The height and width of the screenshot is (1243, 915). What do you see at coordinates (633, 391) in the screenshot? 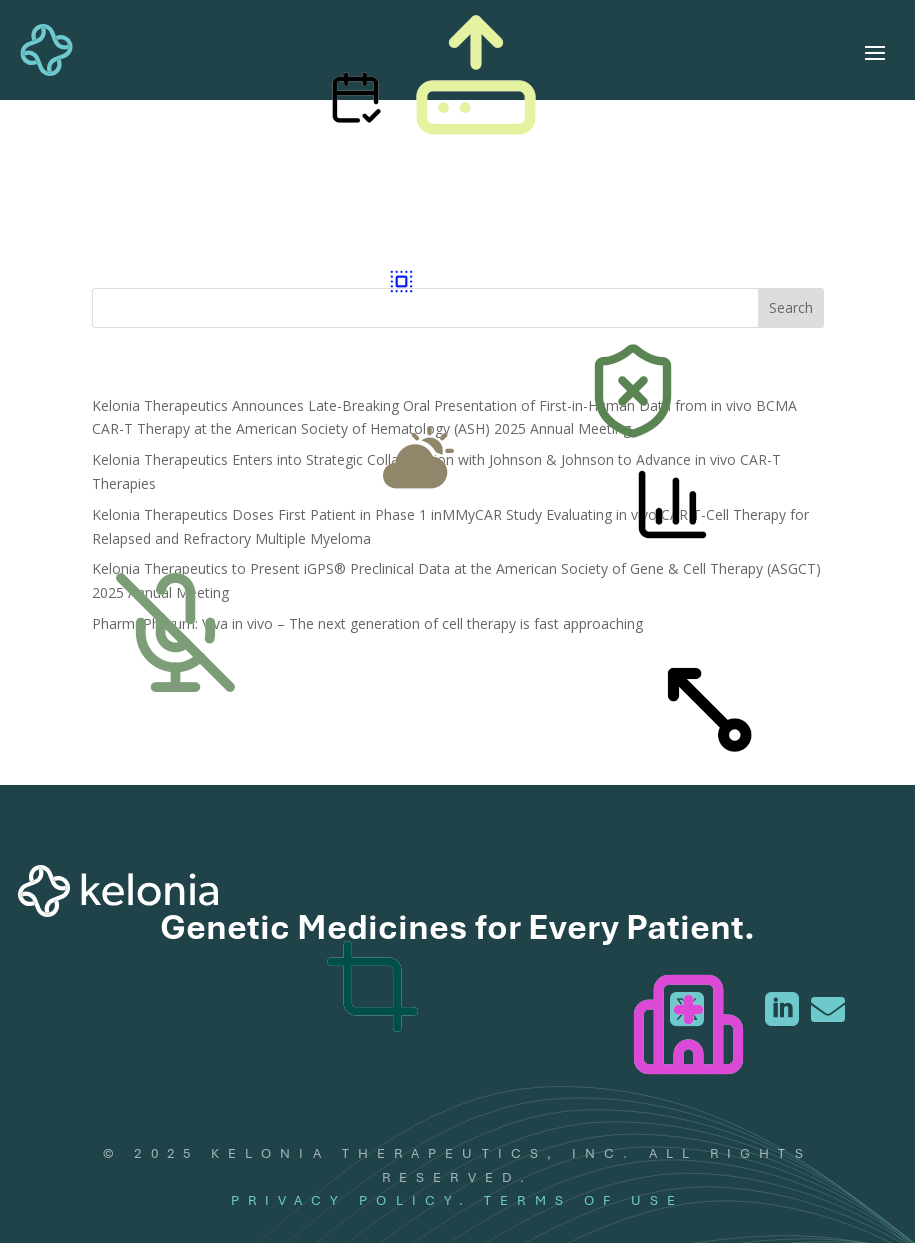
I see `security protection disabled or off` at bounding box center [633, 391].